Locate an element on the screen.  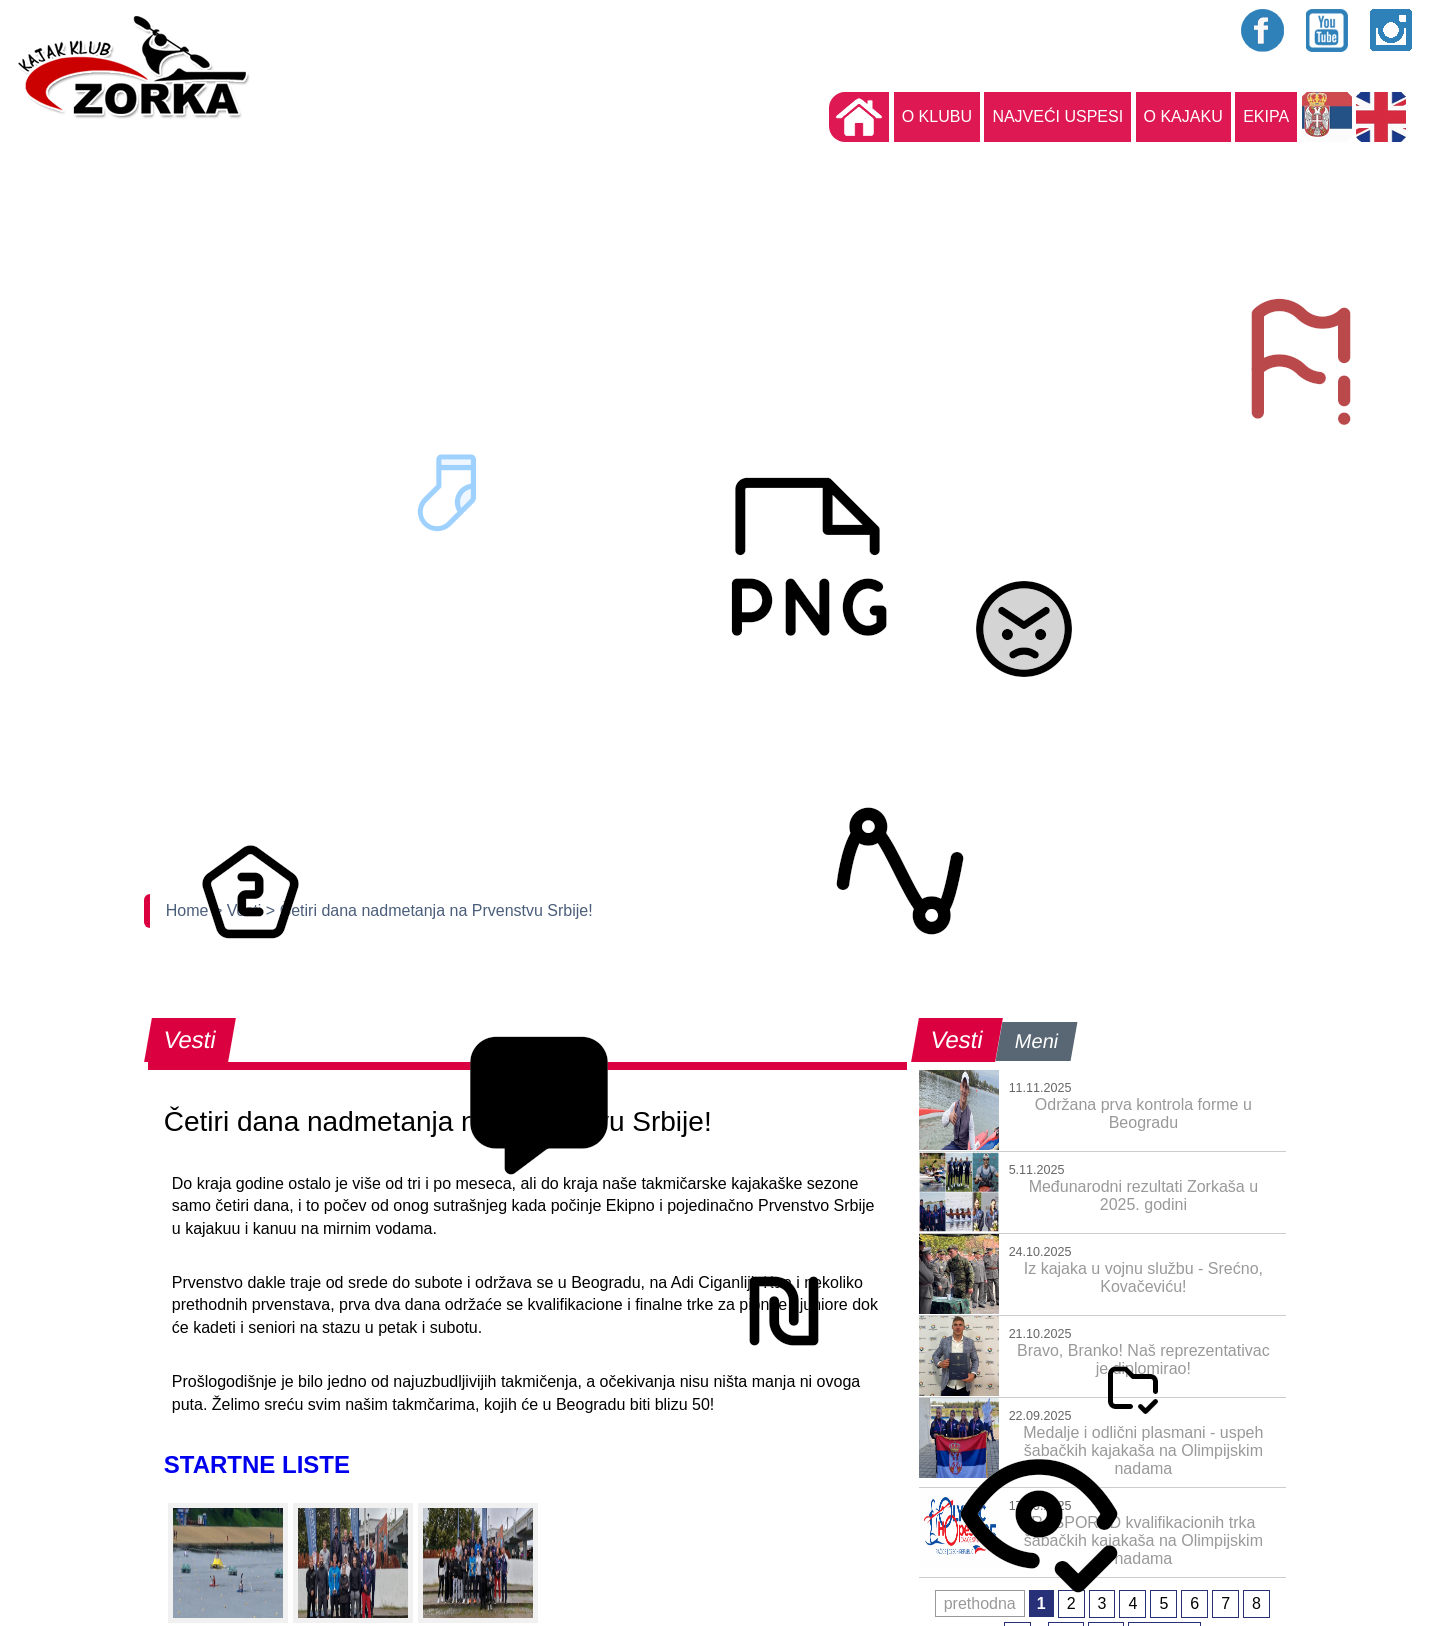
toggle between maximum and minimum values is located at coordinates (900, 871).